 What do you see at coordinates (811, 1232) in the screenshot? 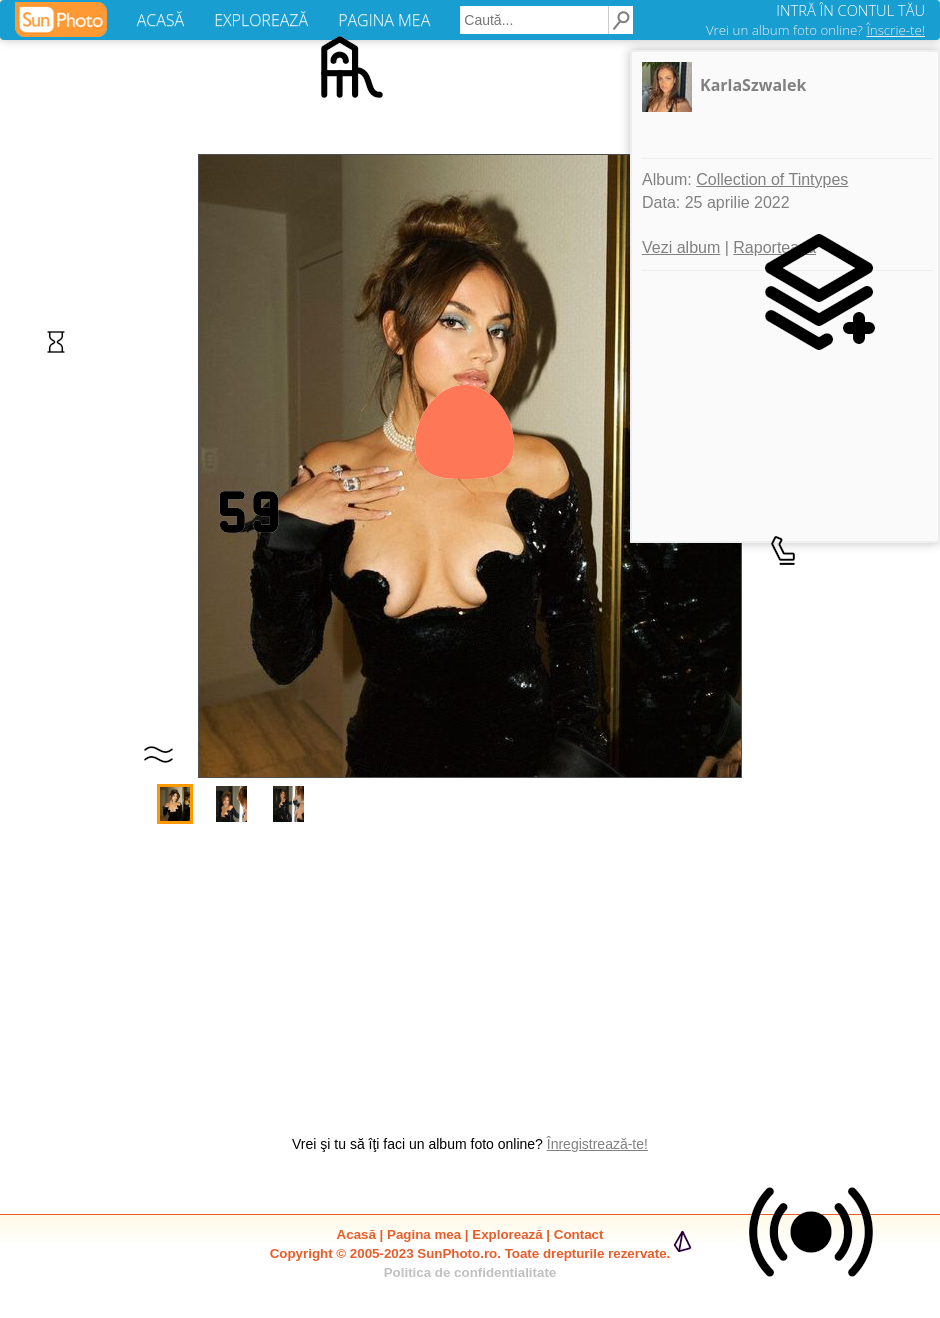
I see `start a live broadcast or stream` at bounding box center [811, 1232].